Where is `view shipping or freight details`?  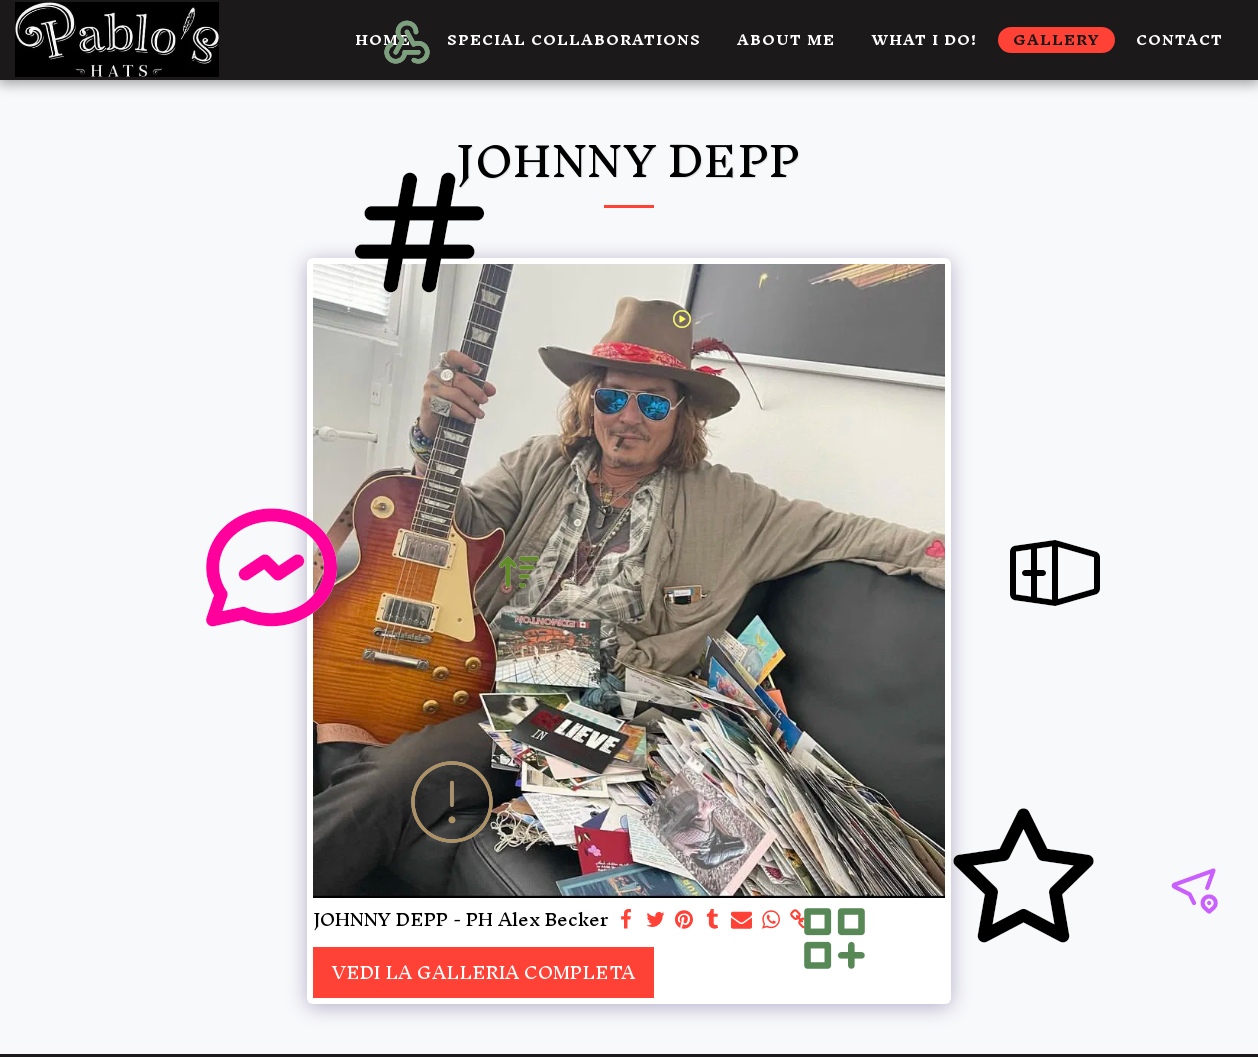
view shipping or freight details is located at coordinates (1055, 573).